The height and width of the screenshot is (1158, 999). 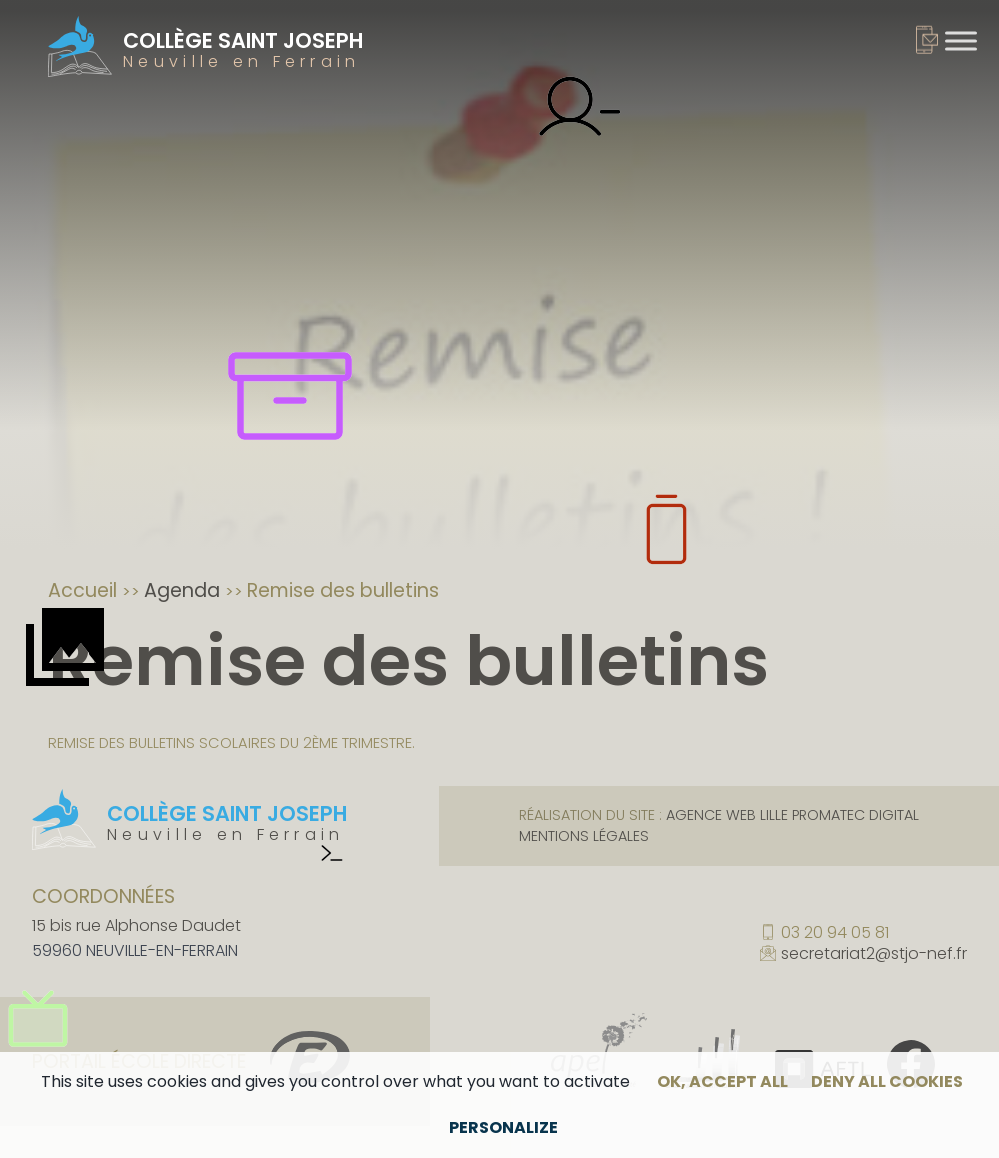 I want to click on access TV or video streaming features, so click(x=38, y=1022).